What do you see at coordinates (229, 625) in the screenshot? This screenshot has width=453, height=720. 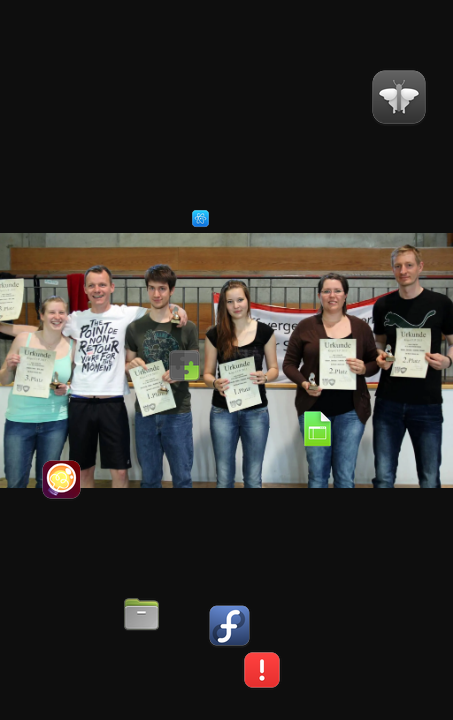 I see `open the fedora linux application` at bounding box center [229, 625].